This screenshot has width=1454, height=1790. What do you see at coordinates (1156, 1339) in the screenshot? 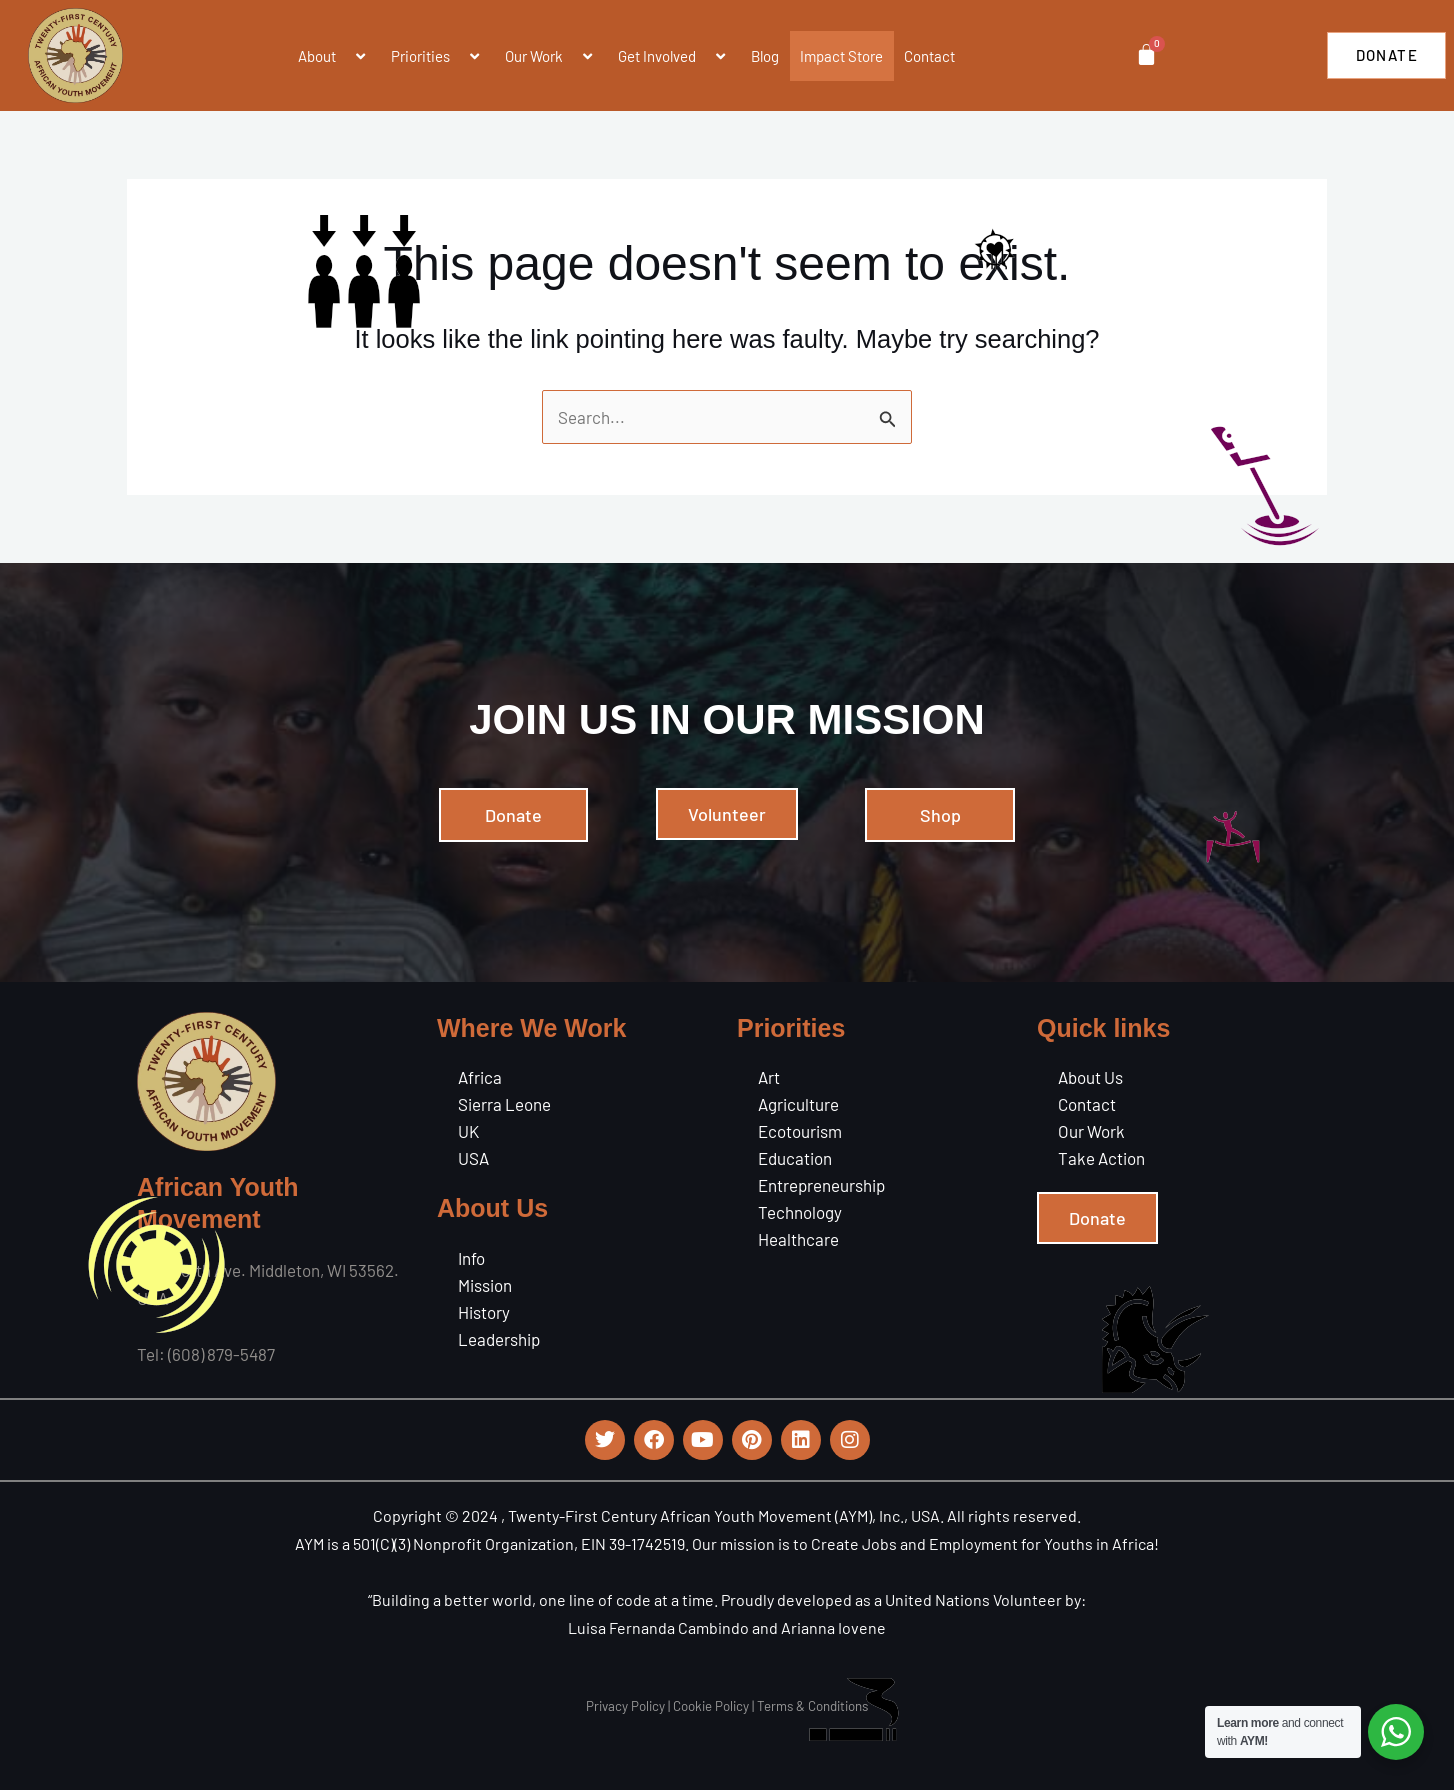
I see `access dinosaur-themed game or content` at bounding box center [1156, 1339].